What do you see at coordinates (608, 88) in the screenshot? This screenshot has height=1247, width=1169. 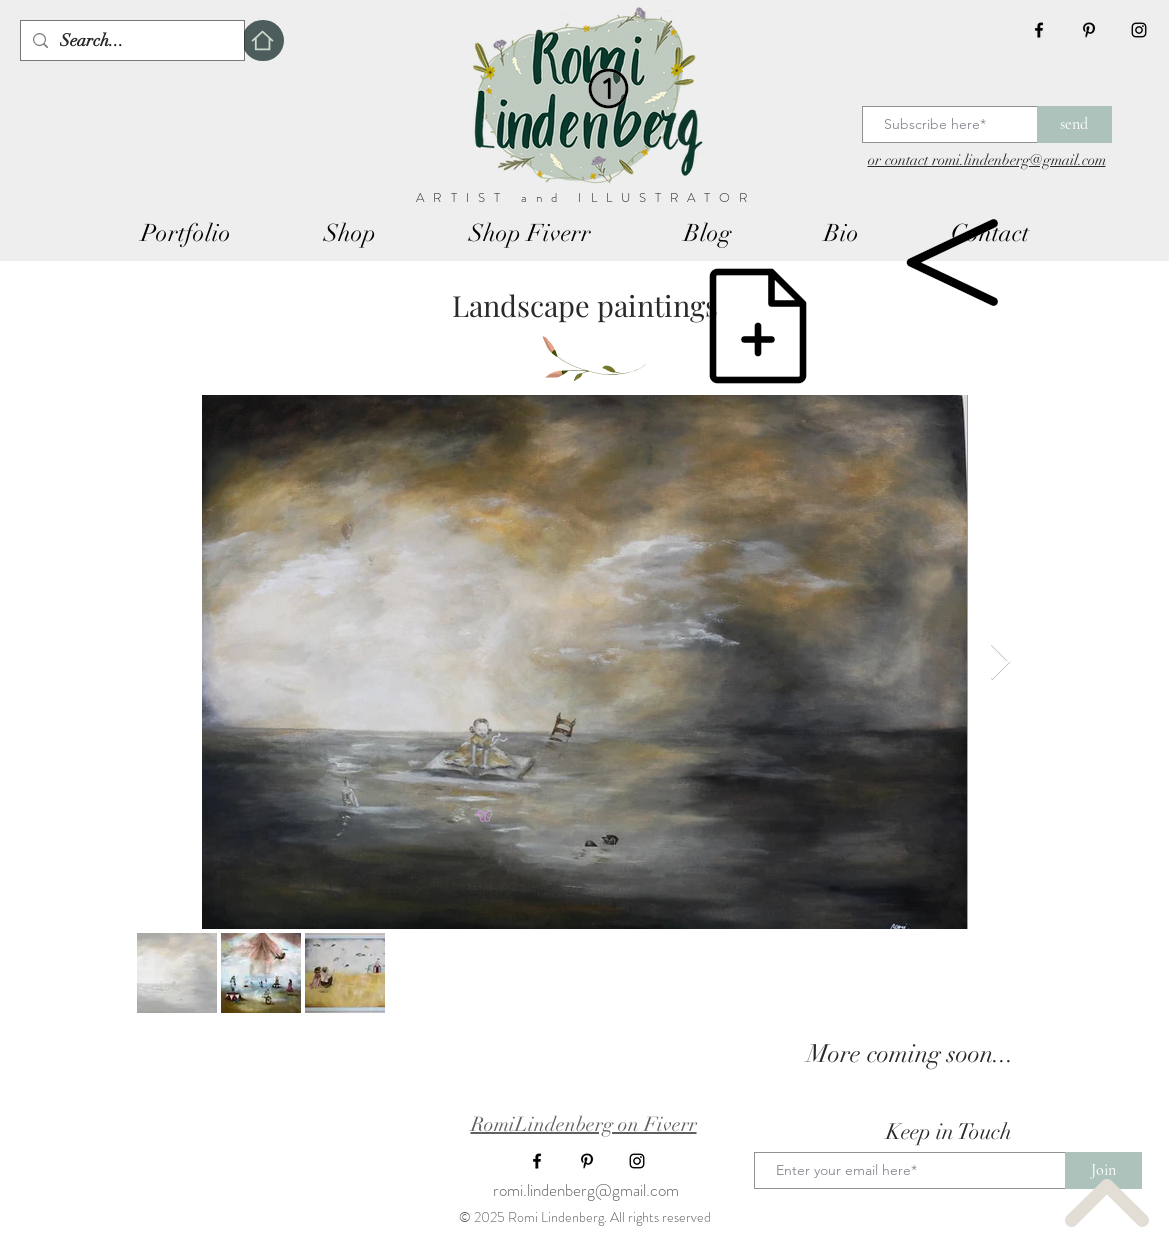 I see `indicates the first step in a sequence or tutorial` at bounding box center [608, 88].